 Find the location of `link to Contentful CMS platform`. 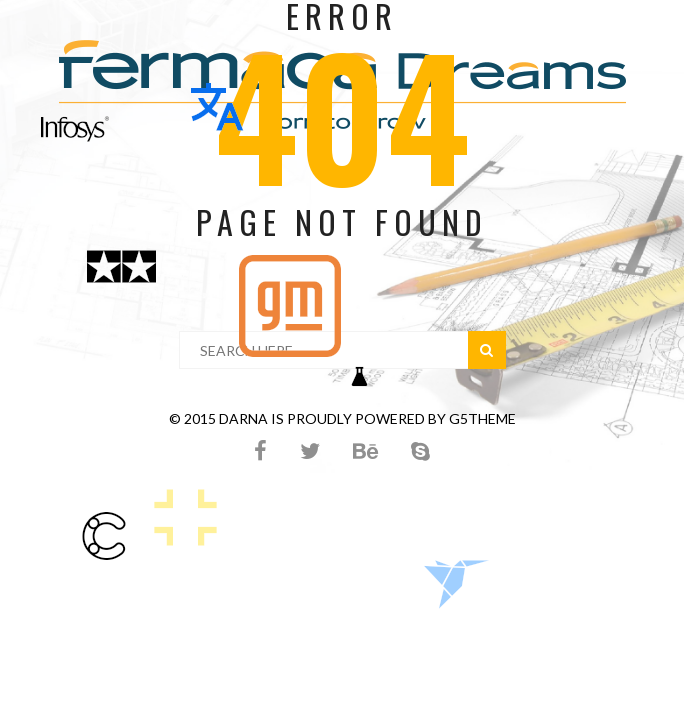

link to Contentful CMS platform is located at coordinates (104, 536).